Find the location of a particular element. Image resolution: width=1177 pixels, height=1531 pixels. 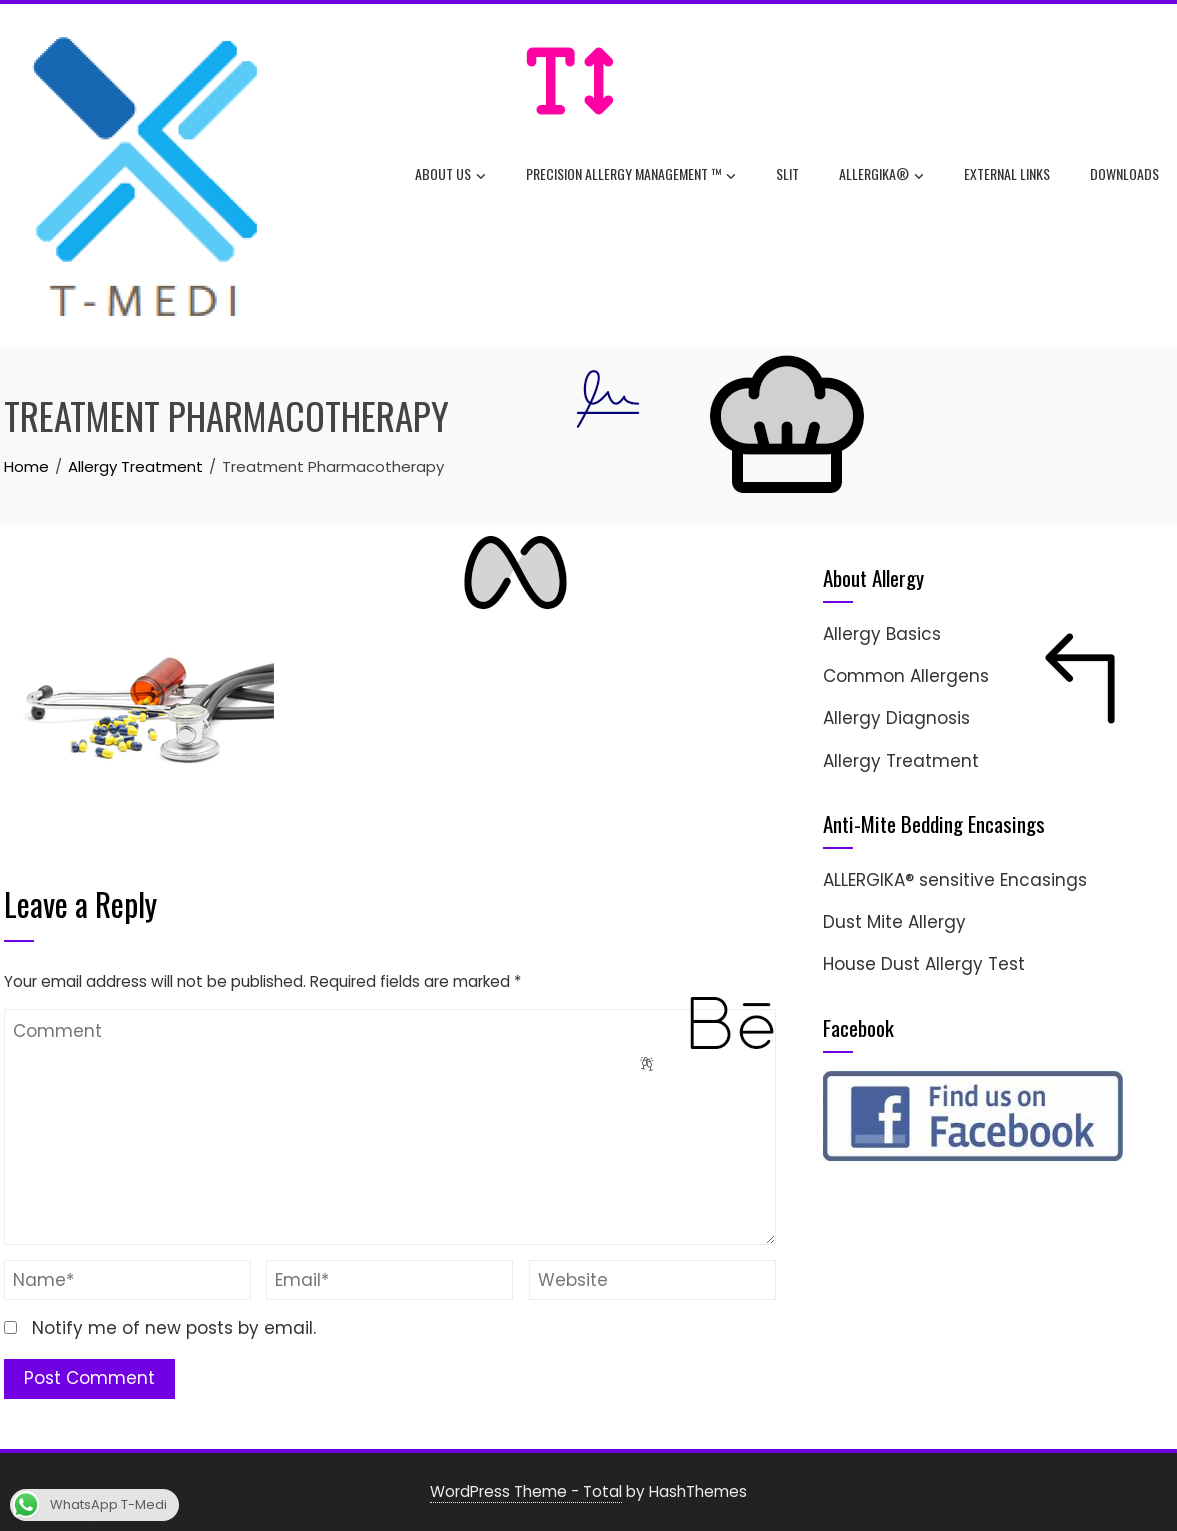

celebrate a milestone or achievement is located at coordinates (647, 1064).